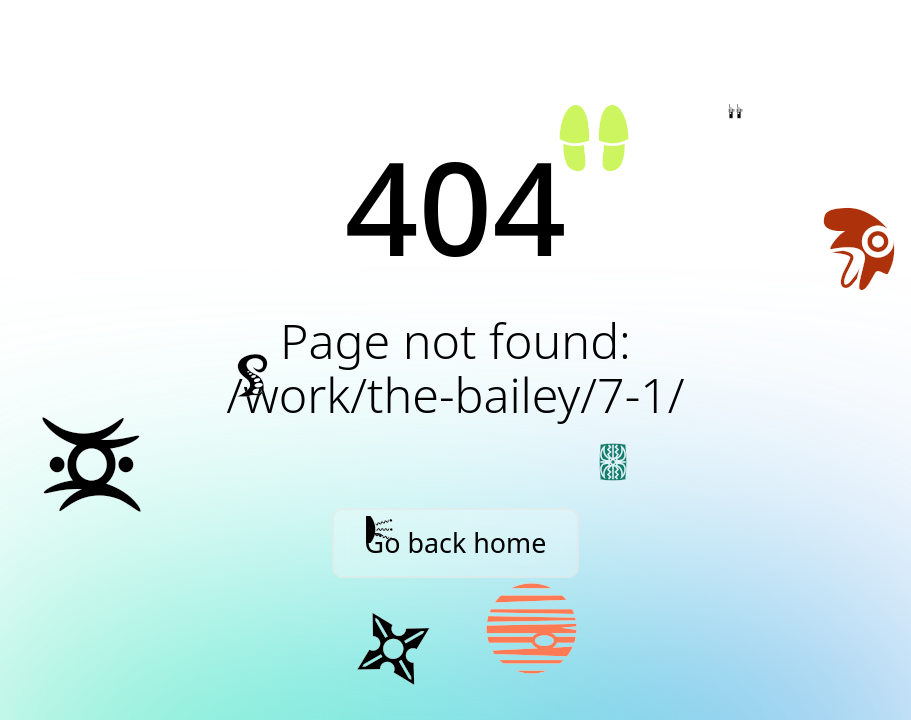 The width and height of the screenshot is (911, 720). I want to click on access push-to-talk or voice communication, so click(735, 111).